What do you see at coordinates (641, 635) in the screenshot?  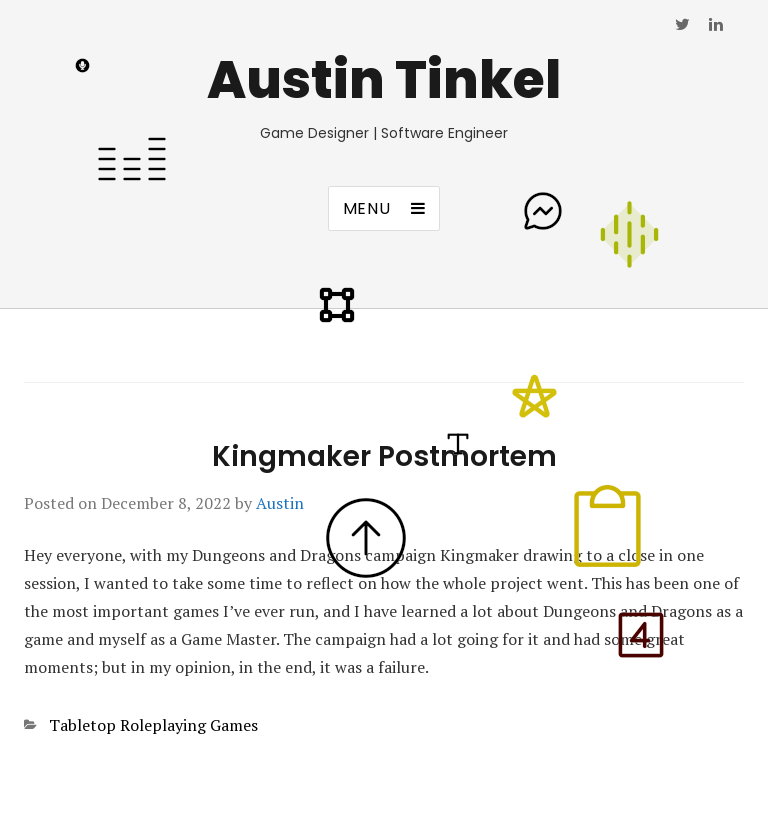 I see `select or input the number four` at bounding box center [641, 635].